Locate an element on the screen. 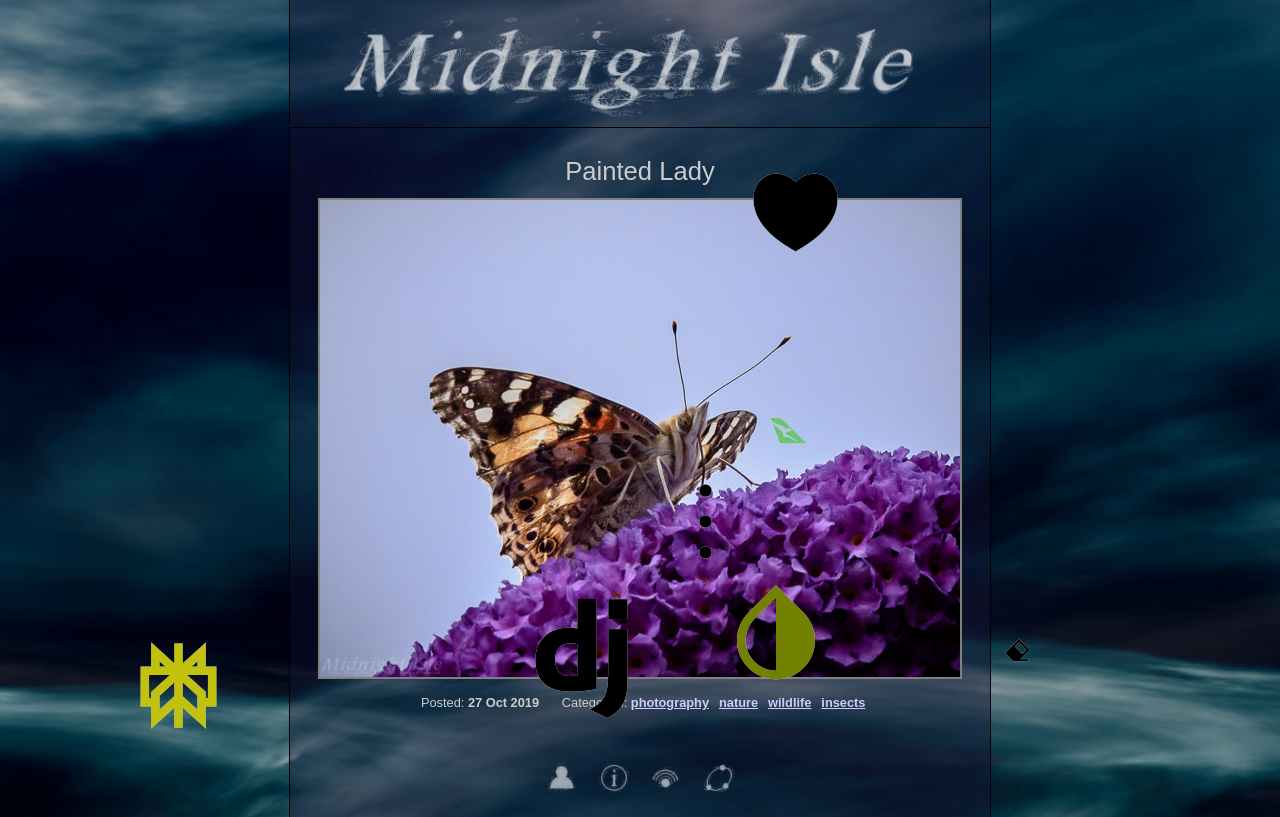 The width and height of the screenshot is (1280, 817). open more options menu is located at coordinates (705, 521).